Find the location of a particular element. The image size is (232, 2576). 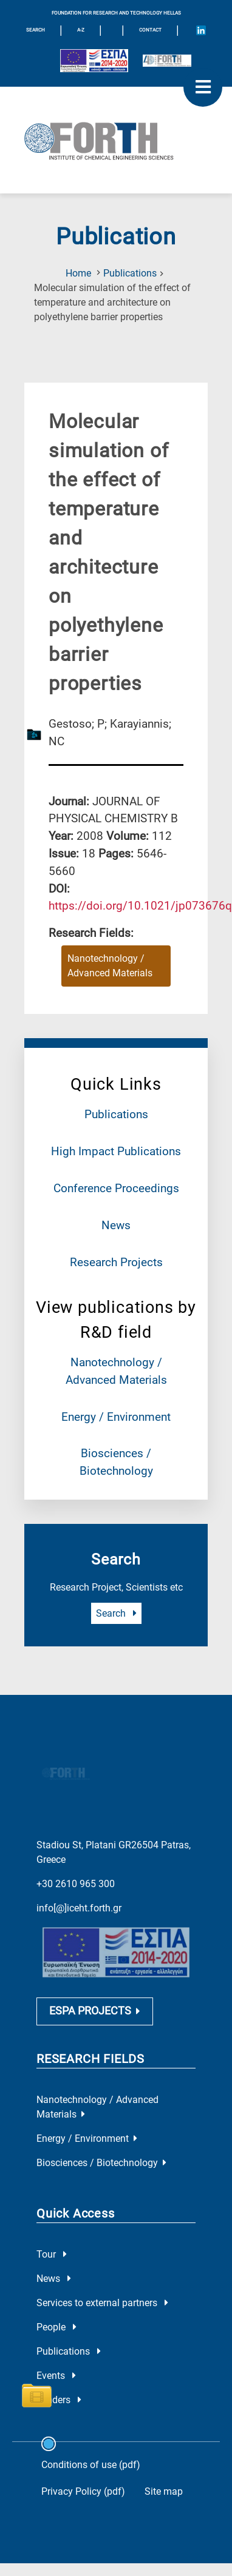

indicates an active process or task in progress is located at coordinates (49, 2444).